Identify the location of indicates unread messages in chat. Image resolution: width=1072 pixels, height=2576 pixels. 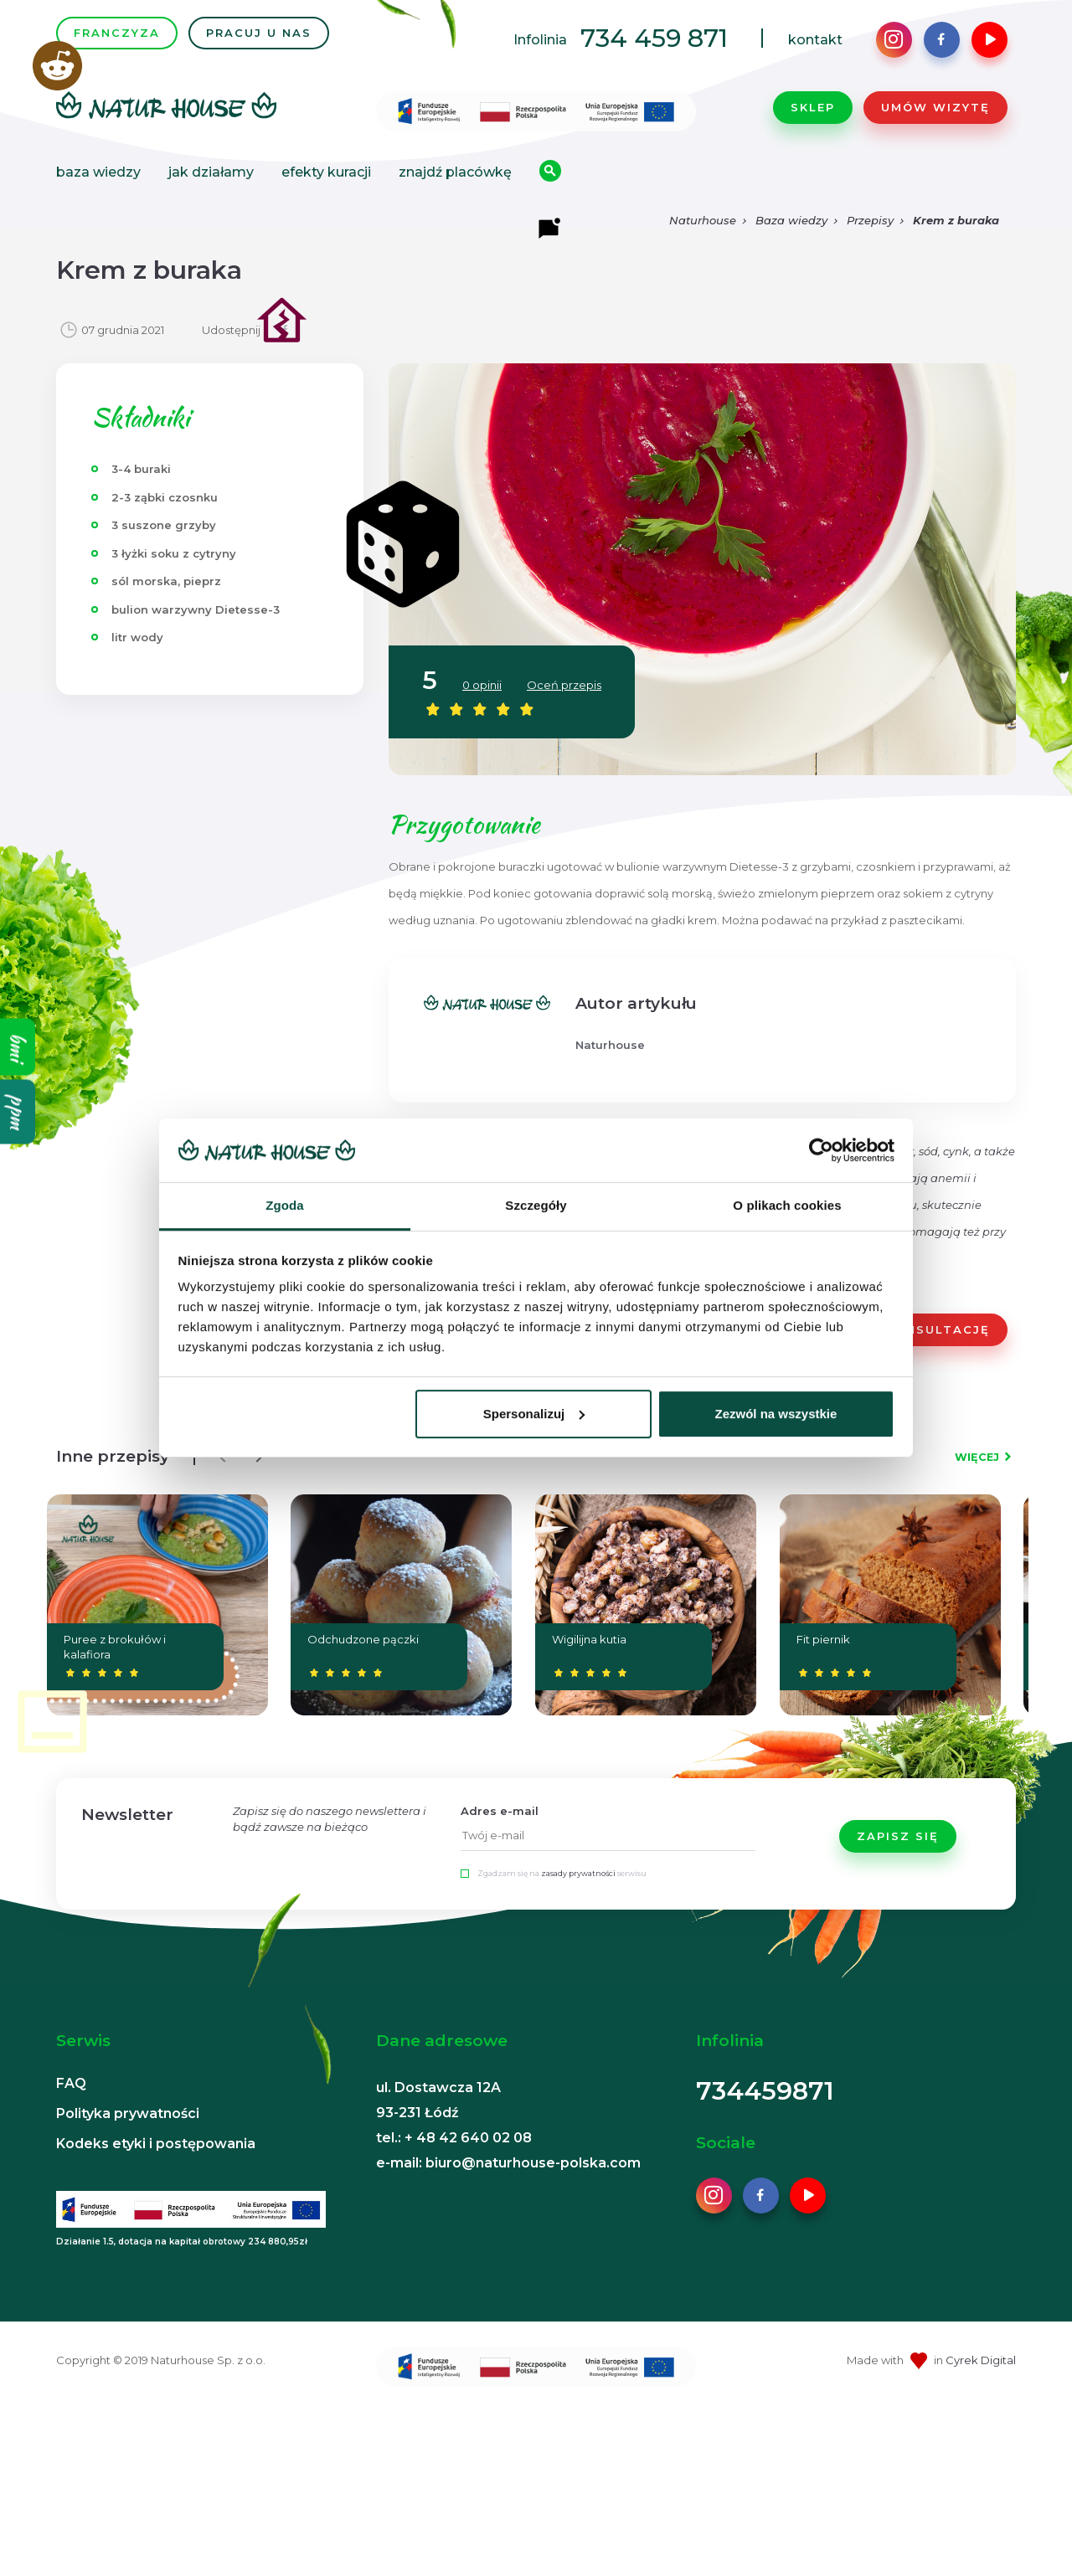
(549, 229).